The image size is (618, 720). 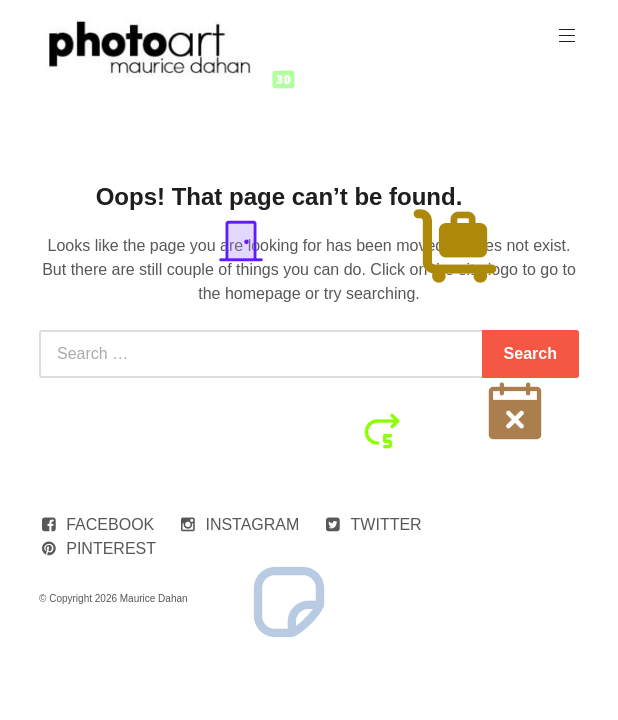 What do you see at coordinates (383, 432) in the screenshot?
I see `skip forward 5 seconds` at bounding box center [383, 432].